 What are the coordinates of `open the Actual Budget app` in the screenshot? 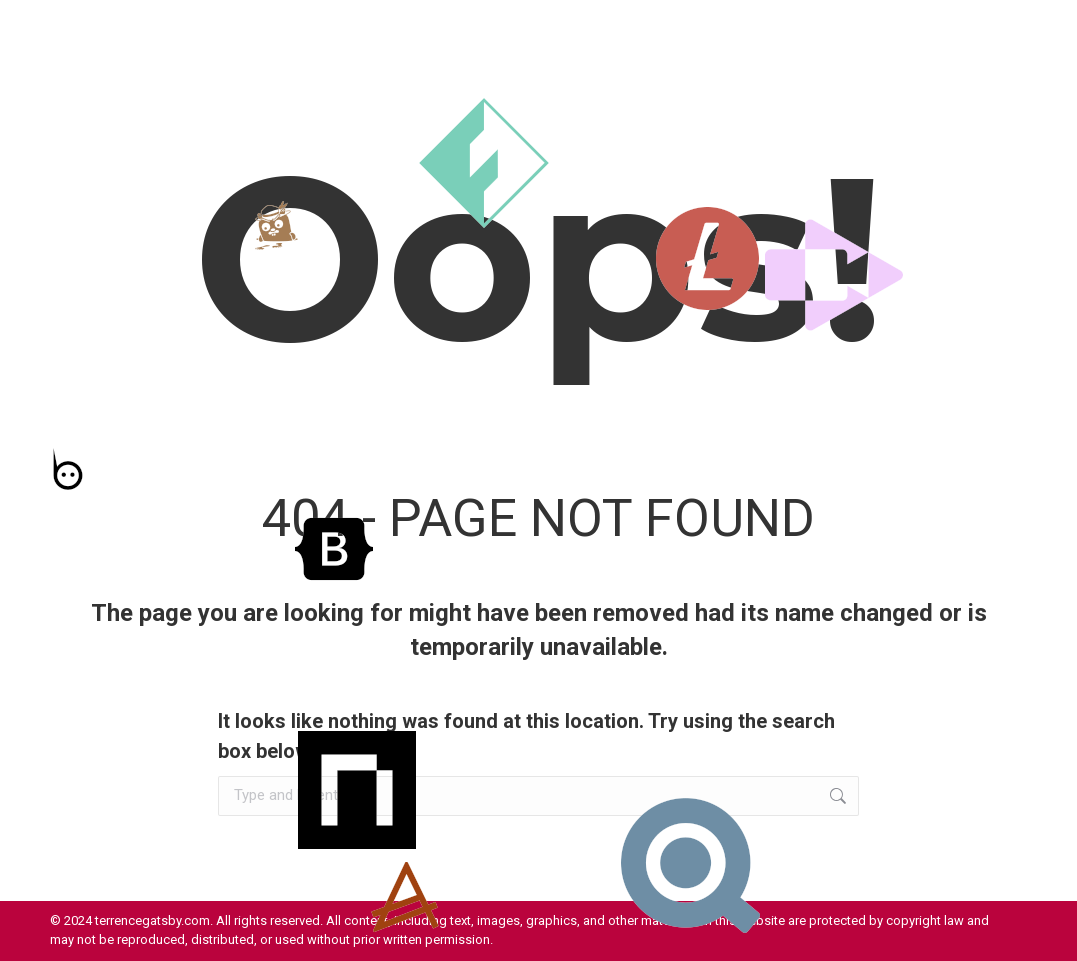 It's located at (405, 897).